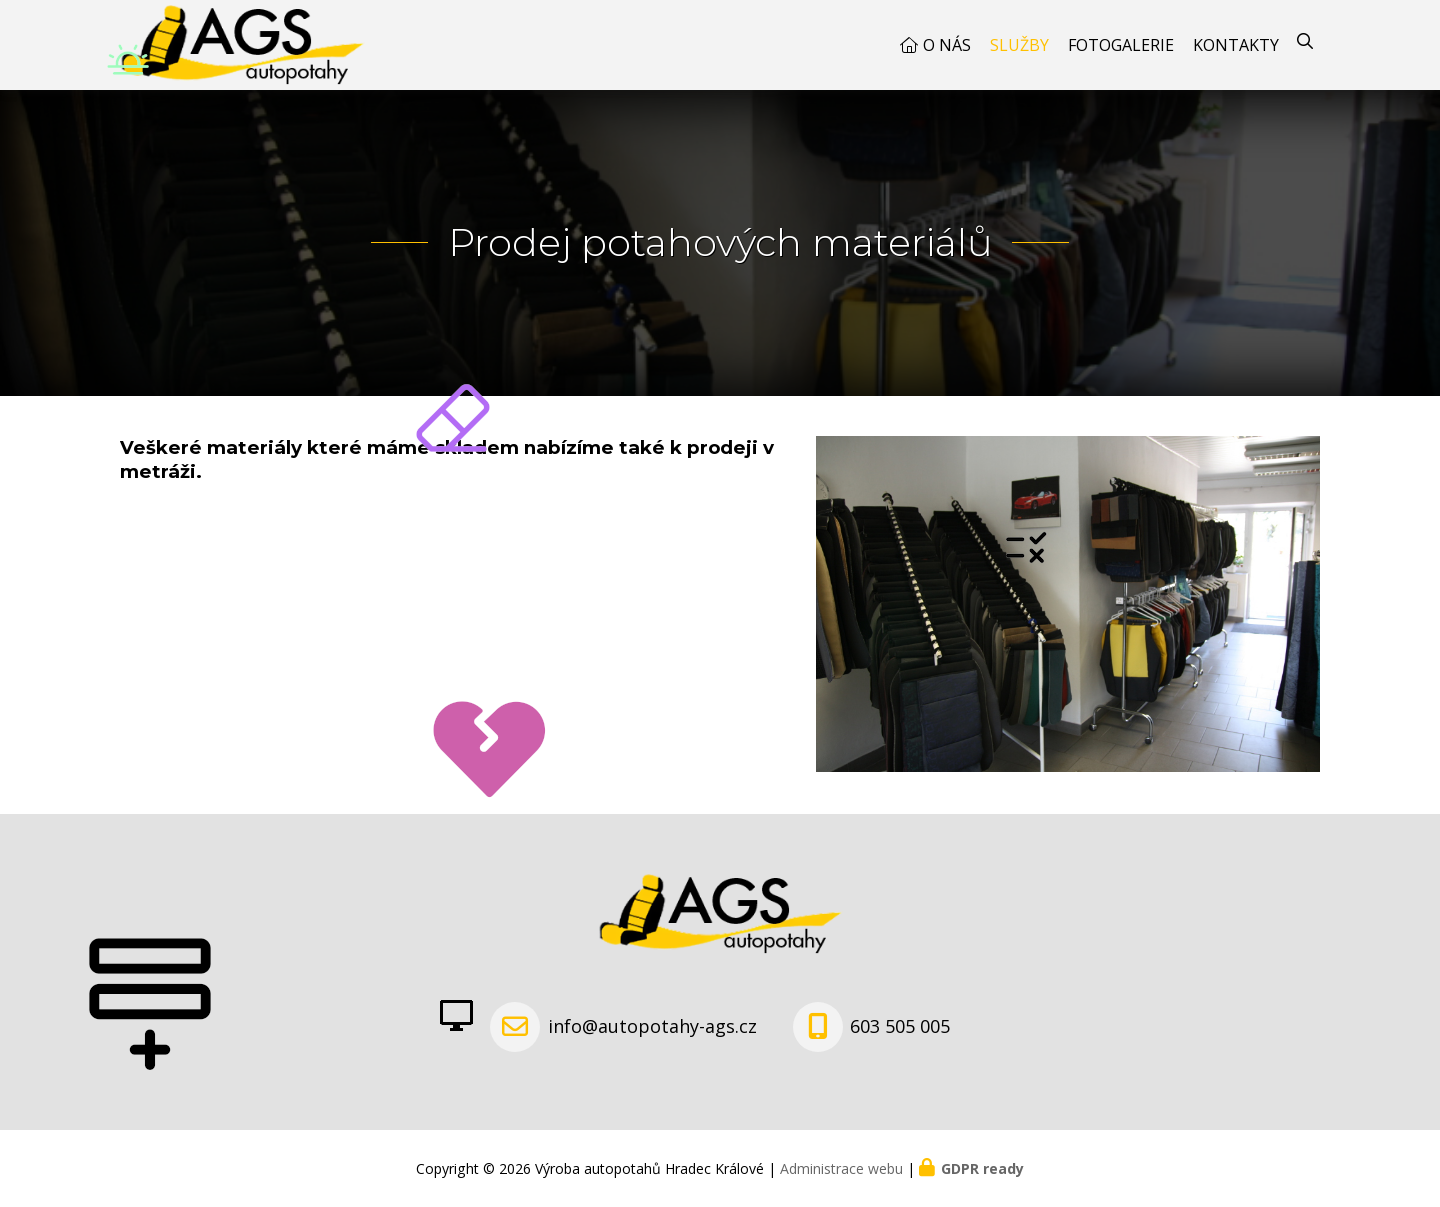 The height and width of the screenshot is (1207, 1440). I want to click on add a new row below, so click(150, 994).